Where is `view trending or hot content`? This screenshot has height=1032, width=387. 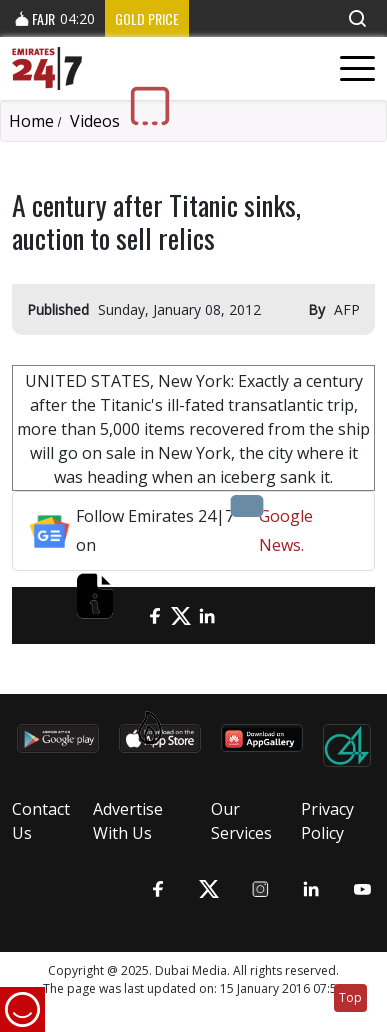
view trending or hot content is located at coordinates (150, 728).